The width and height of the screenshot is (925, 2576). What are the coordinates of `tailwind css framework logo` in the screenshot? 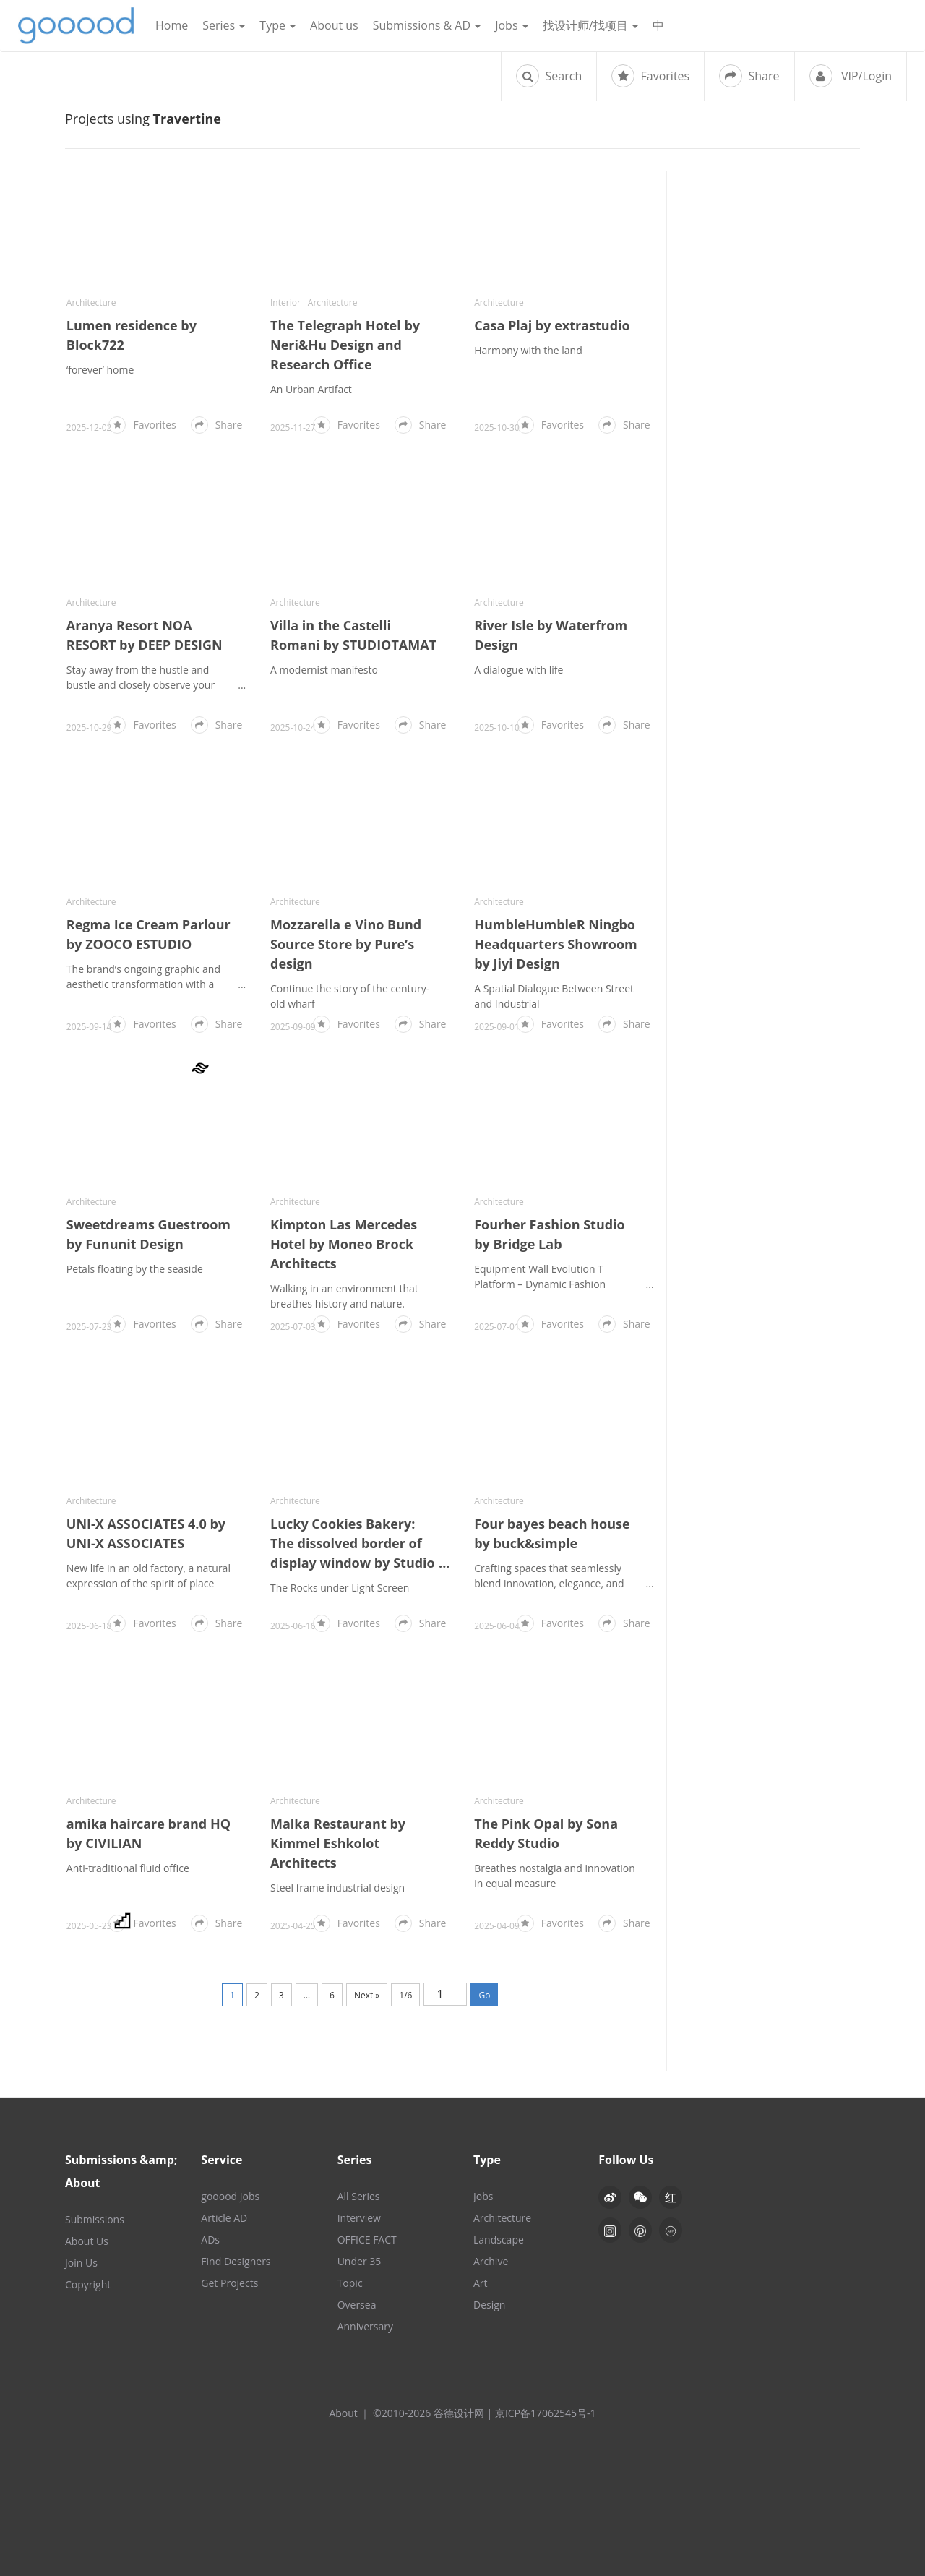 It's located at (200, 1068).